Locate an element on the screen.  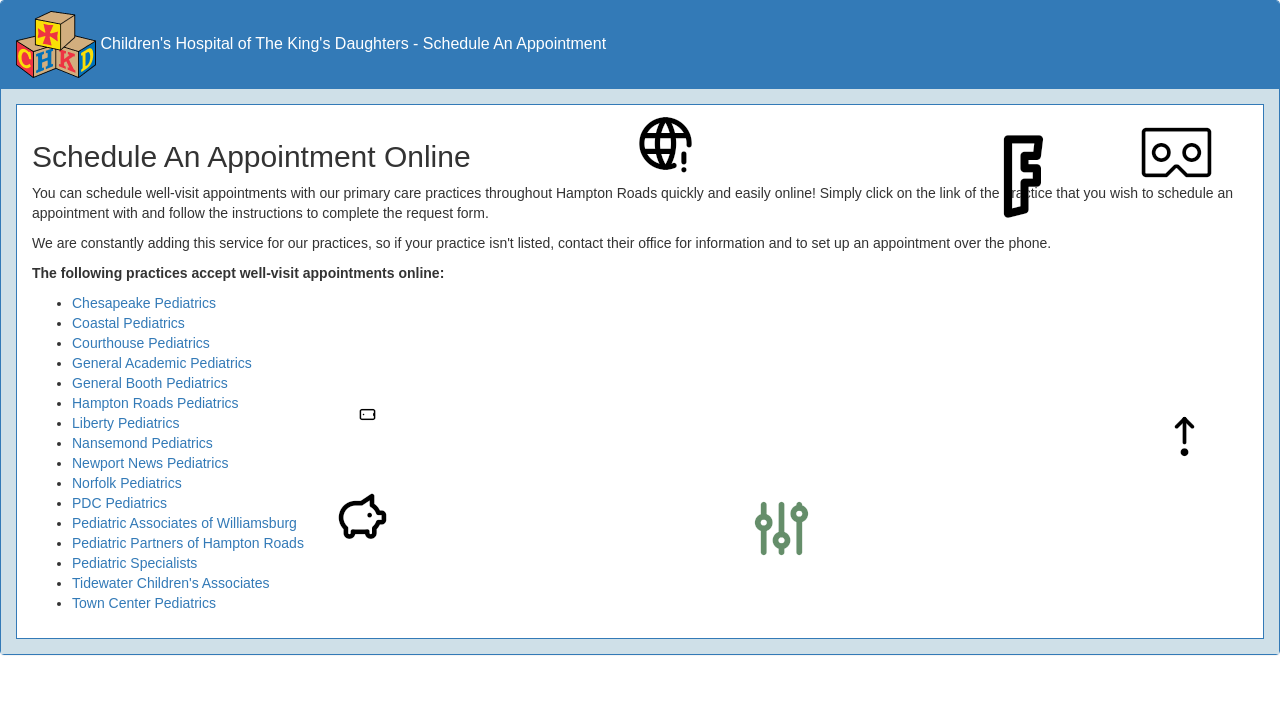
adjust settings or preferences is located at coordinates (781, 528).